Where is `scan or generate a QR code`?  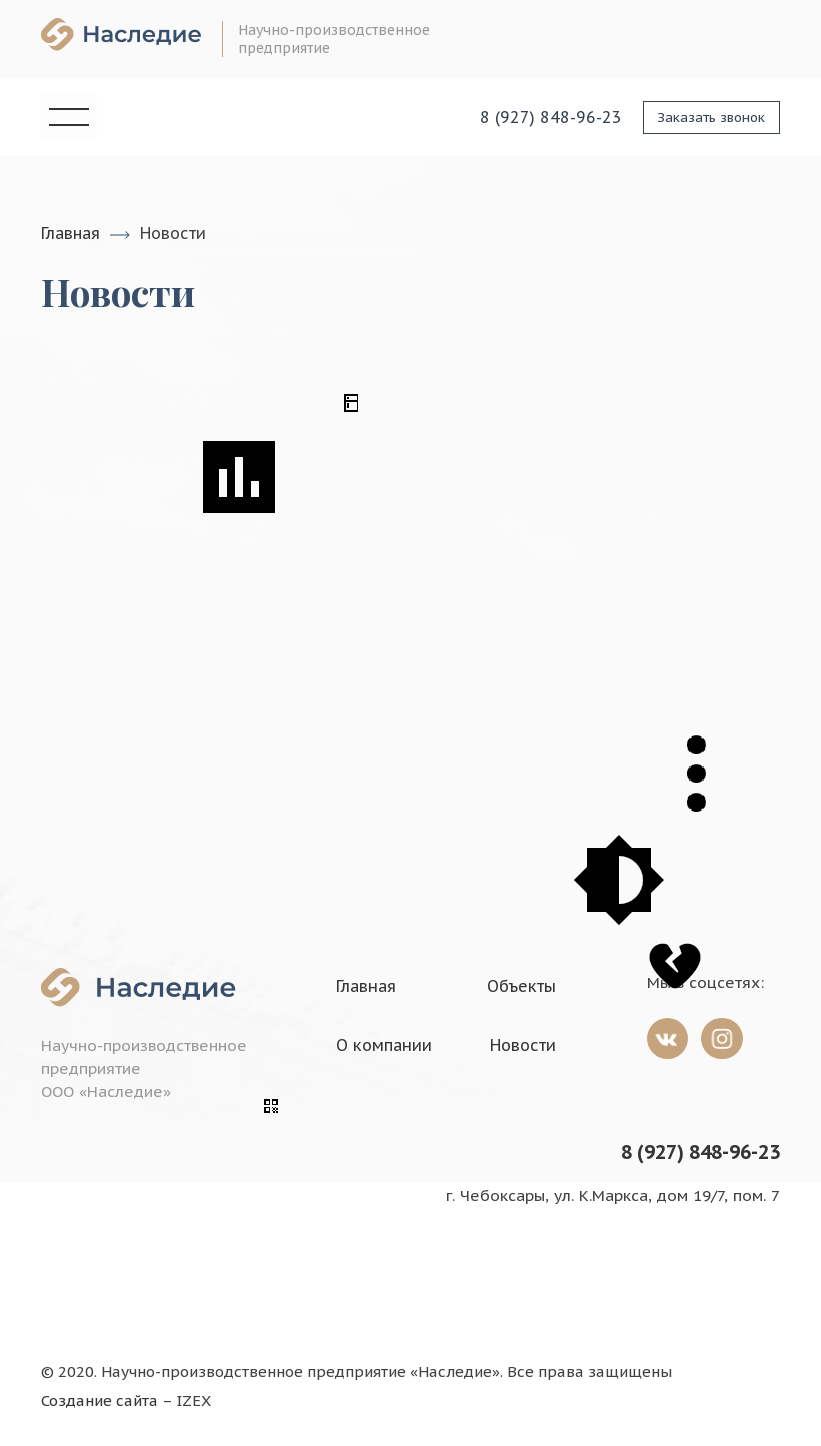 scan or generate a QR code is located at coordinates (271, 1106).